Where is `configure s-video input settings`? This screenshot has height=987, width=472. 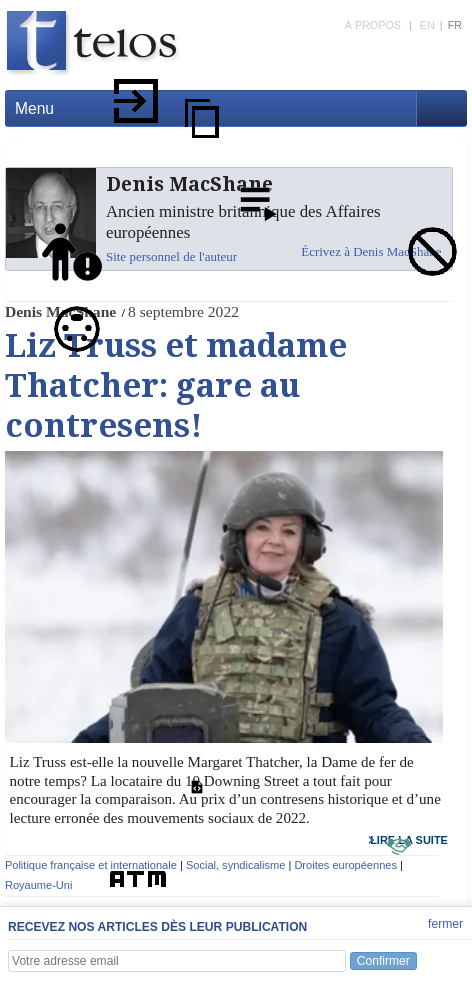
configure s-video input settings is located at coordinates (77, 329).